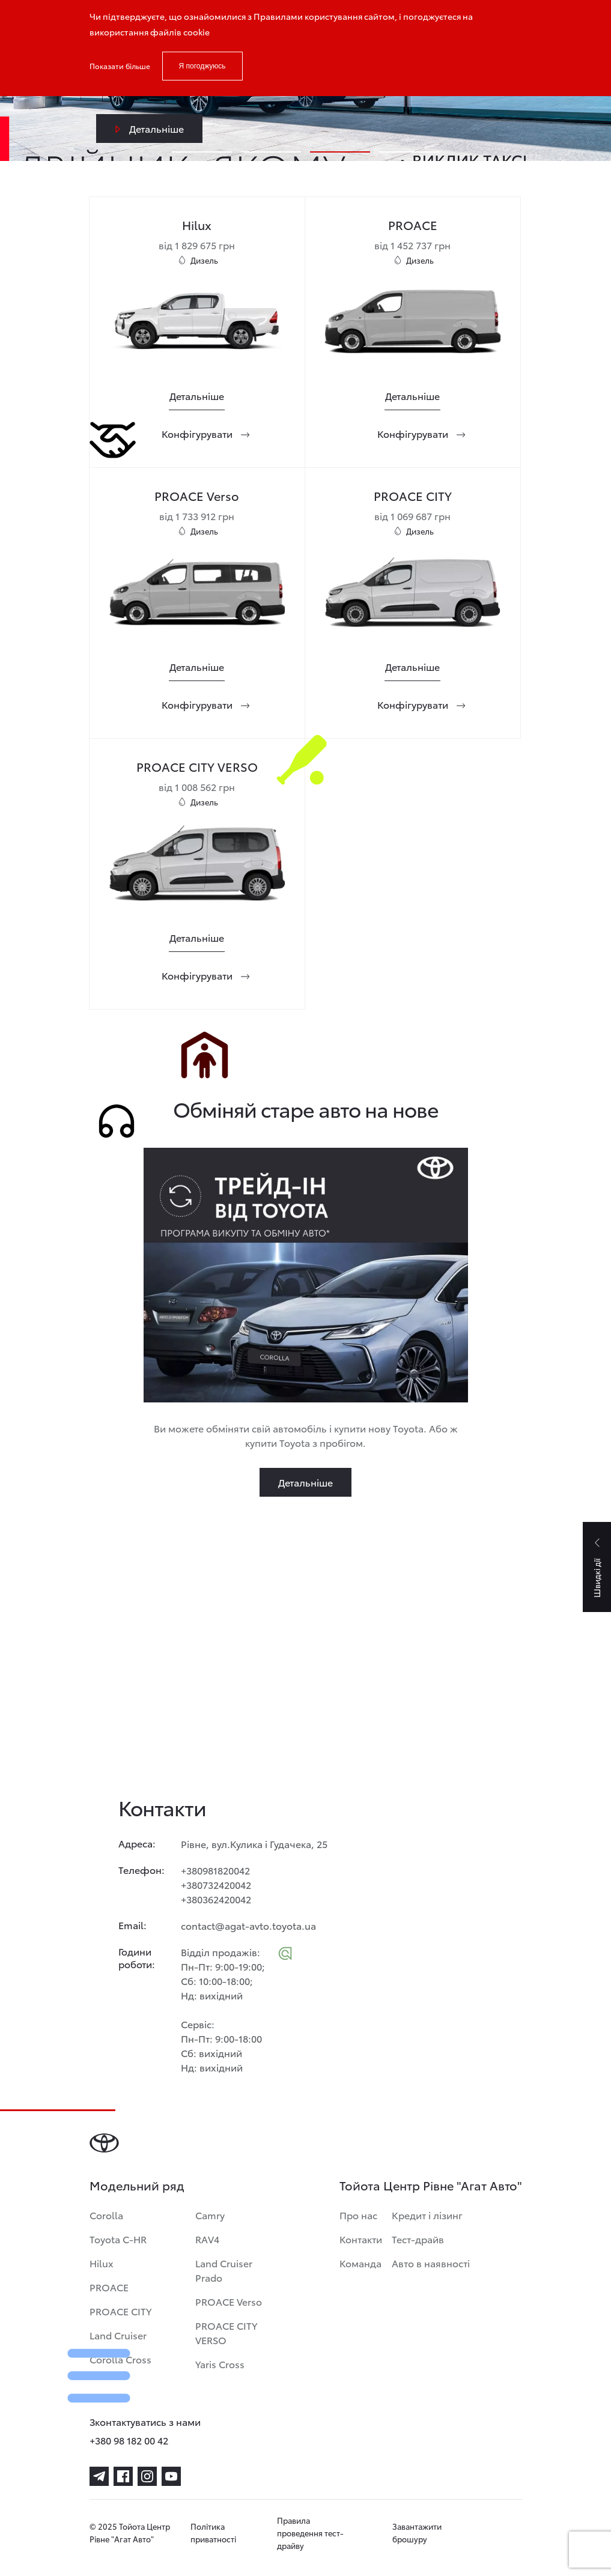 The image size is (611, 2576). What do you see at coordinates (285, 1953) in the screenshot?
I see `algolia search service logo` at bounding box center [285, 1953].